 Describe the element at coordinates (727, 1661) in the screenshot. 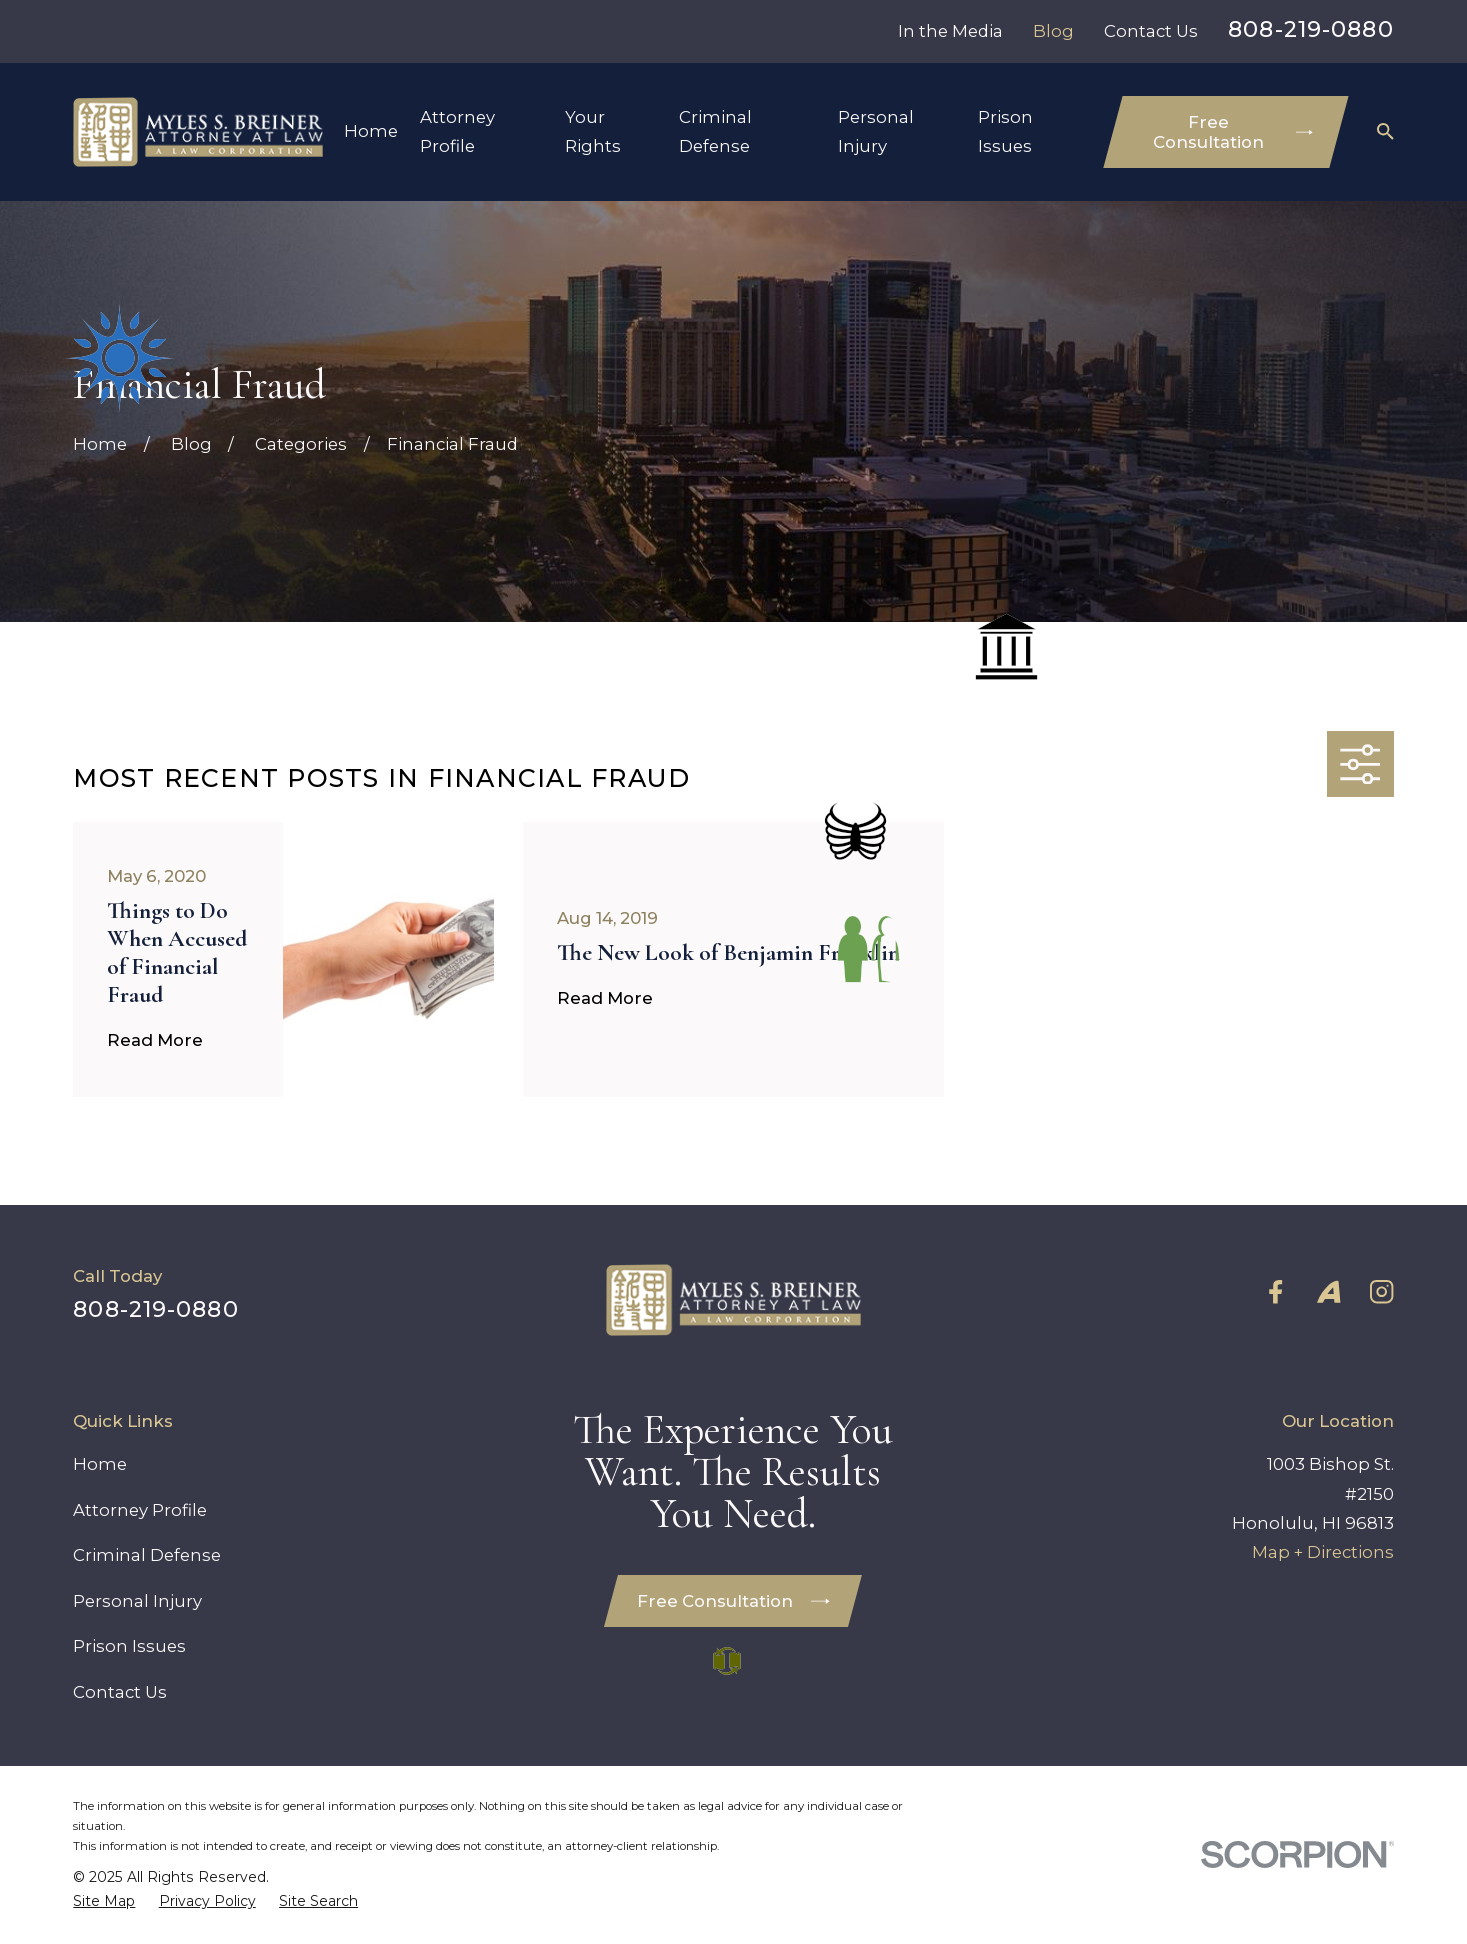

I see `swap or exchange cards` at that location.